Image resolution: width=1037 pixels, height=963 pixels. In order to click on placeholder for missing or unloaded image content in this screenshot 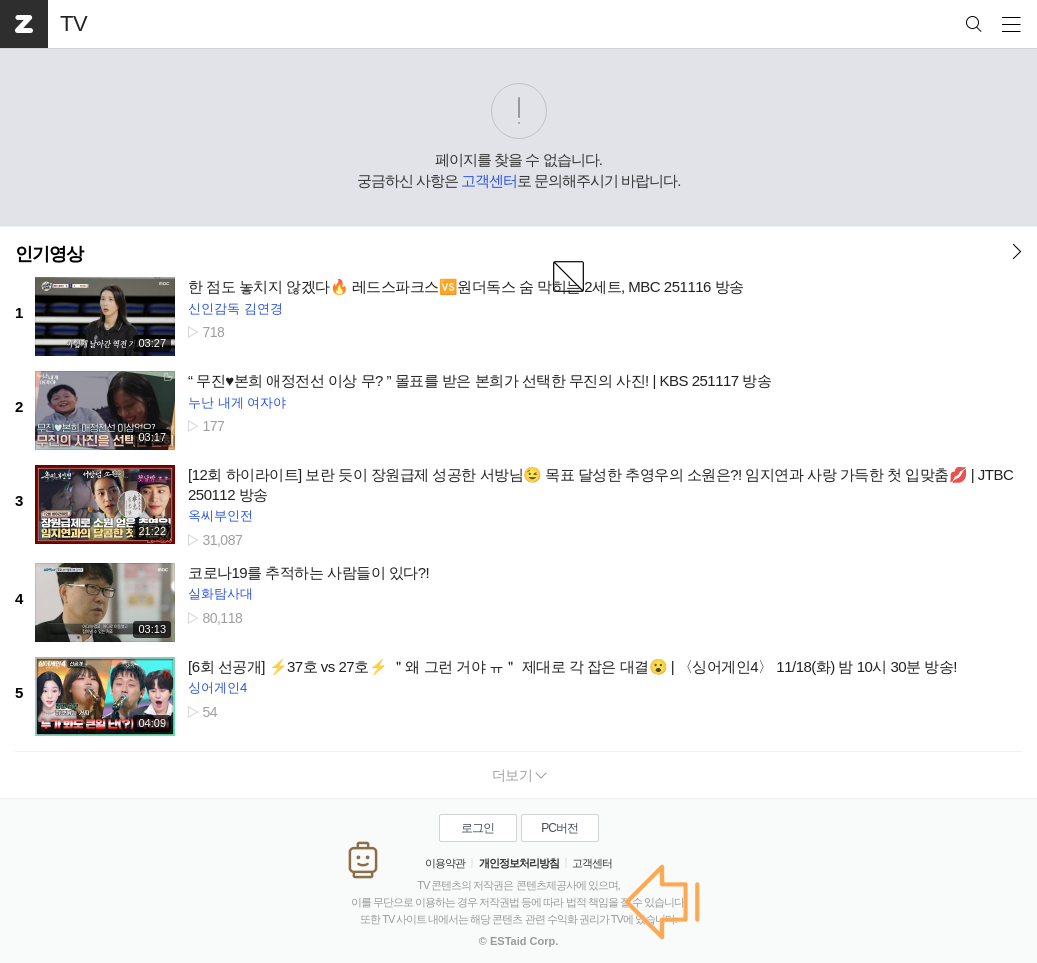, I will do `click(568, 276)`.